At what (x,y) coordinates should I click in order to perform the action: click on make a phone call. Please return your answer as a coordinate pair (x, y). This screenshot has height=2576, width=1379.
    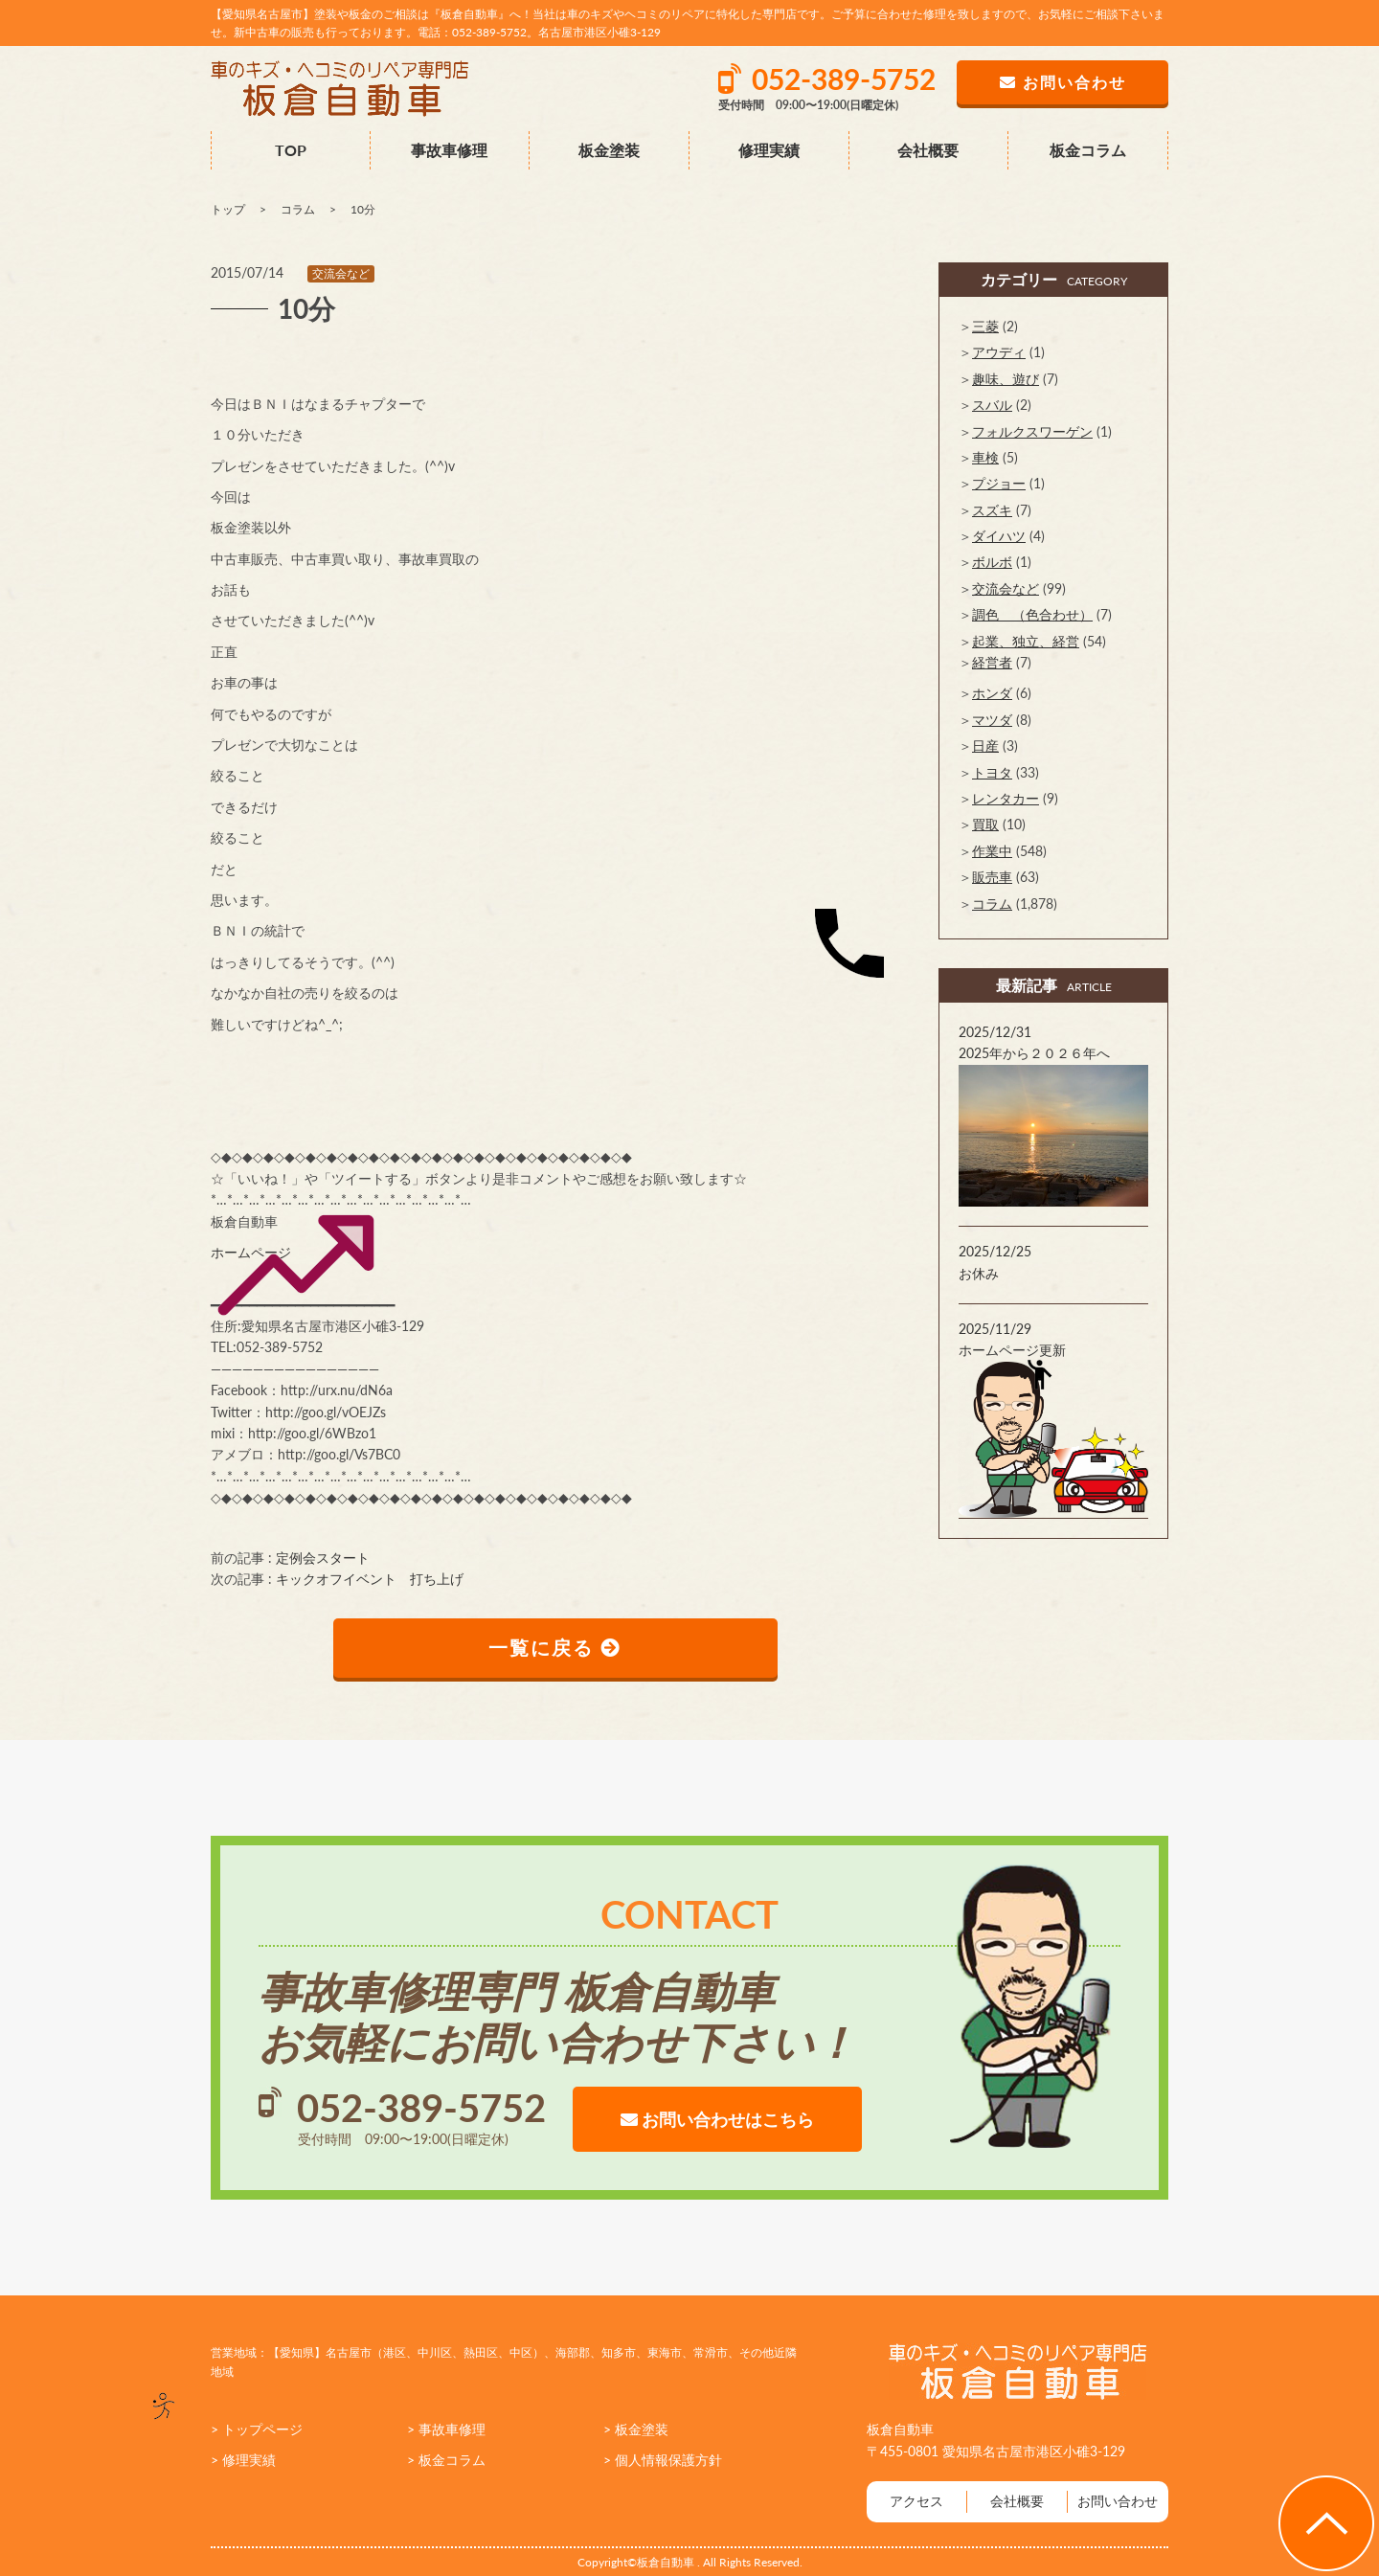
    Looking at the image, I should click on (849, 943).